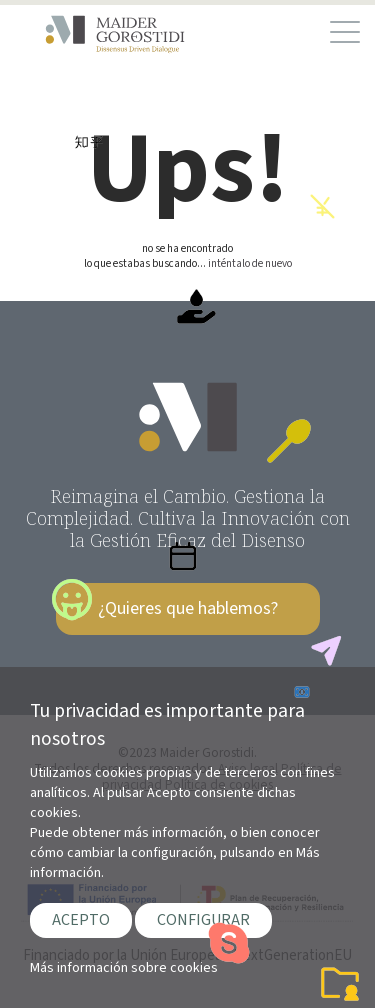 The height and width of the screenshot is (1008, 375). Describe the element at coordinates (302, 692) in the screenshot. I see `view payment or billing details` at that location.